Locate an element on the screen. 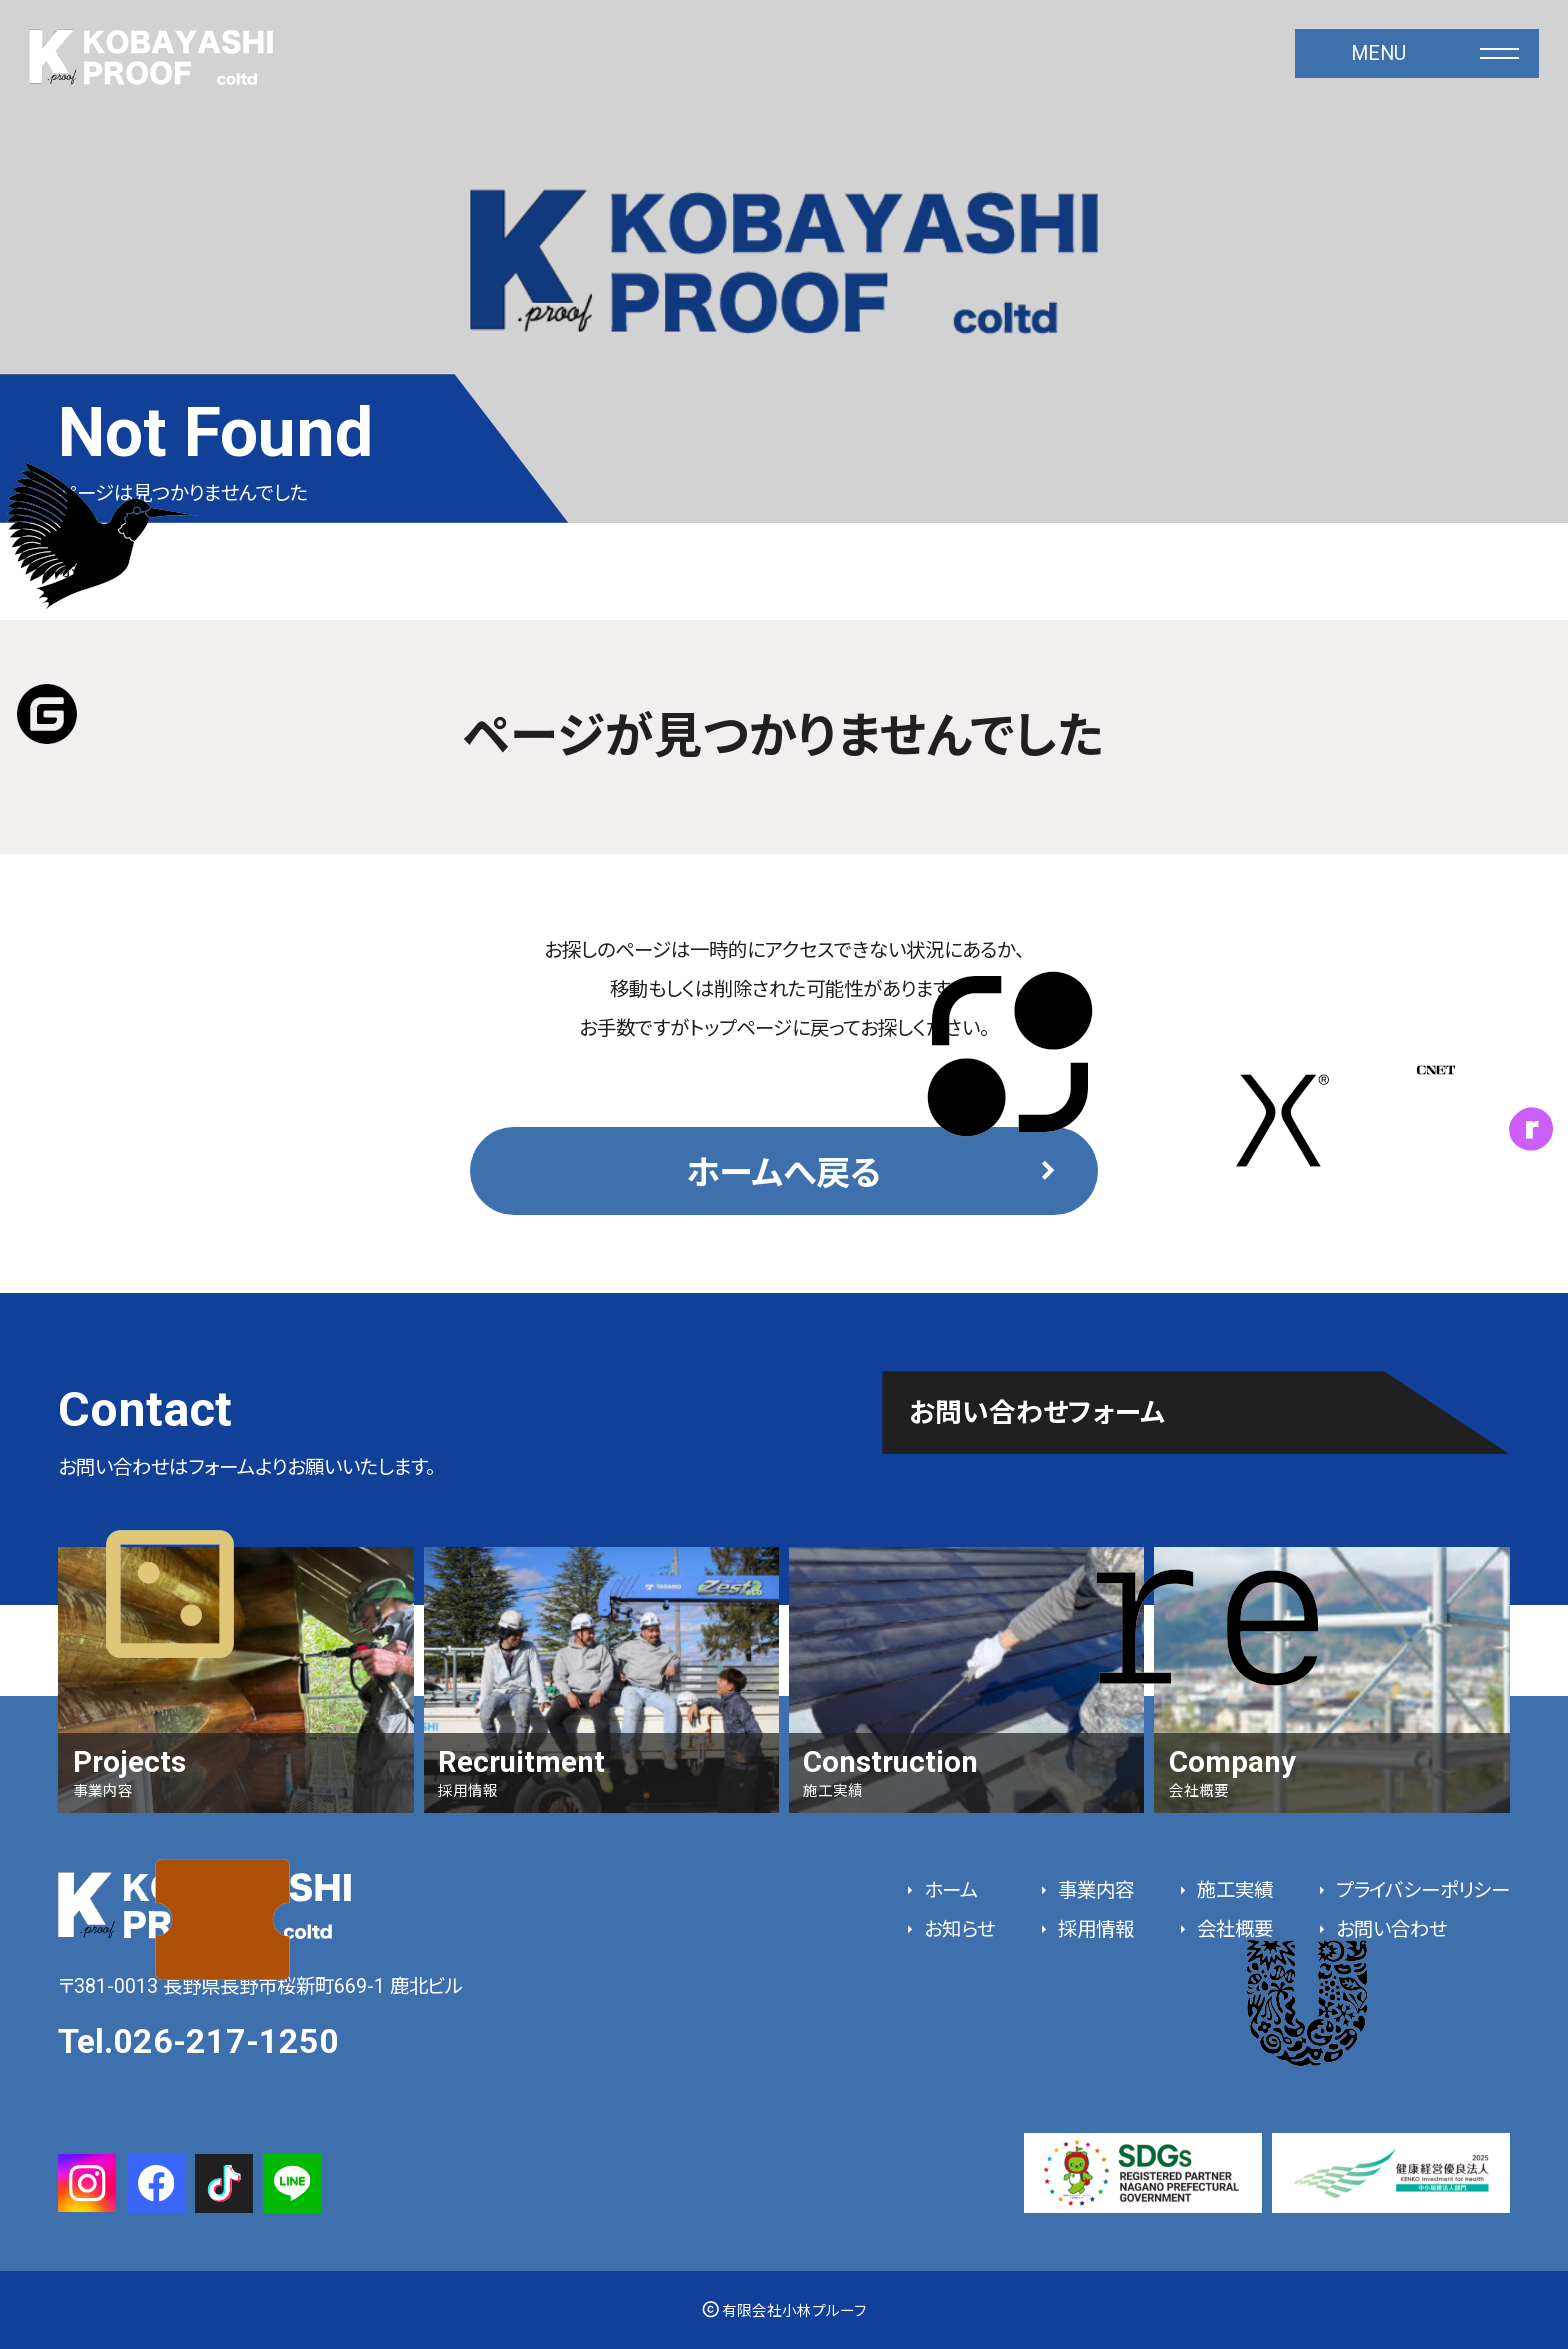 The height and width of the screenshot is (2349, 1568). visit cnet website or app is located at coordinates (1436, 1070).